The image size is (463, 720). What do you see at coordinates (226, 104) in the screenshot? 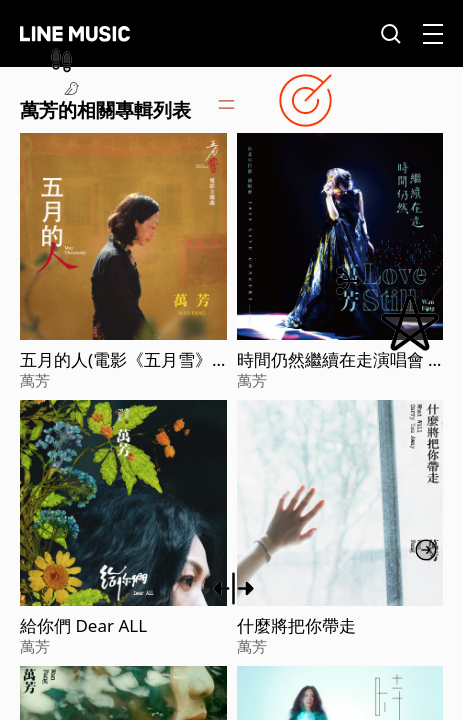
I see `open menu or navigation options` at bounding box center [226, 104].